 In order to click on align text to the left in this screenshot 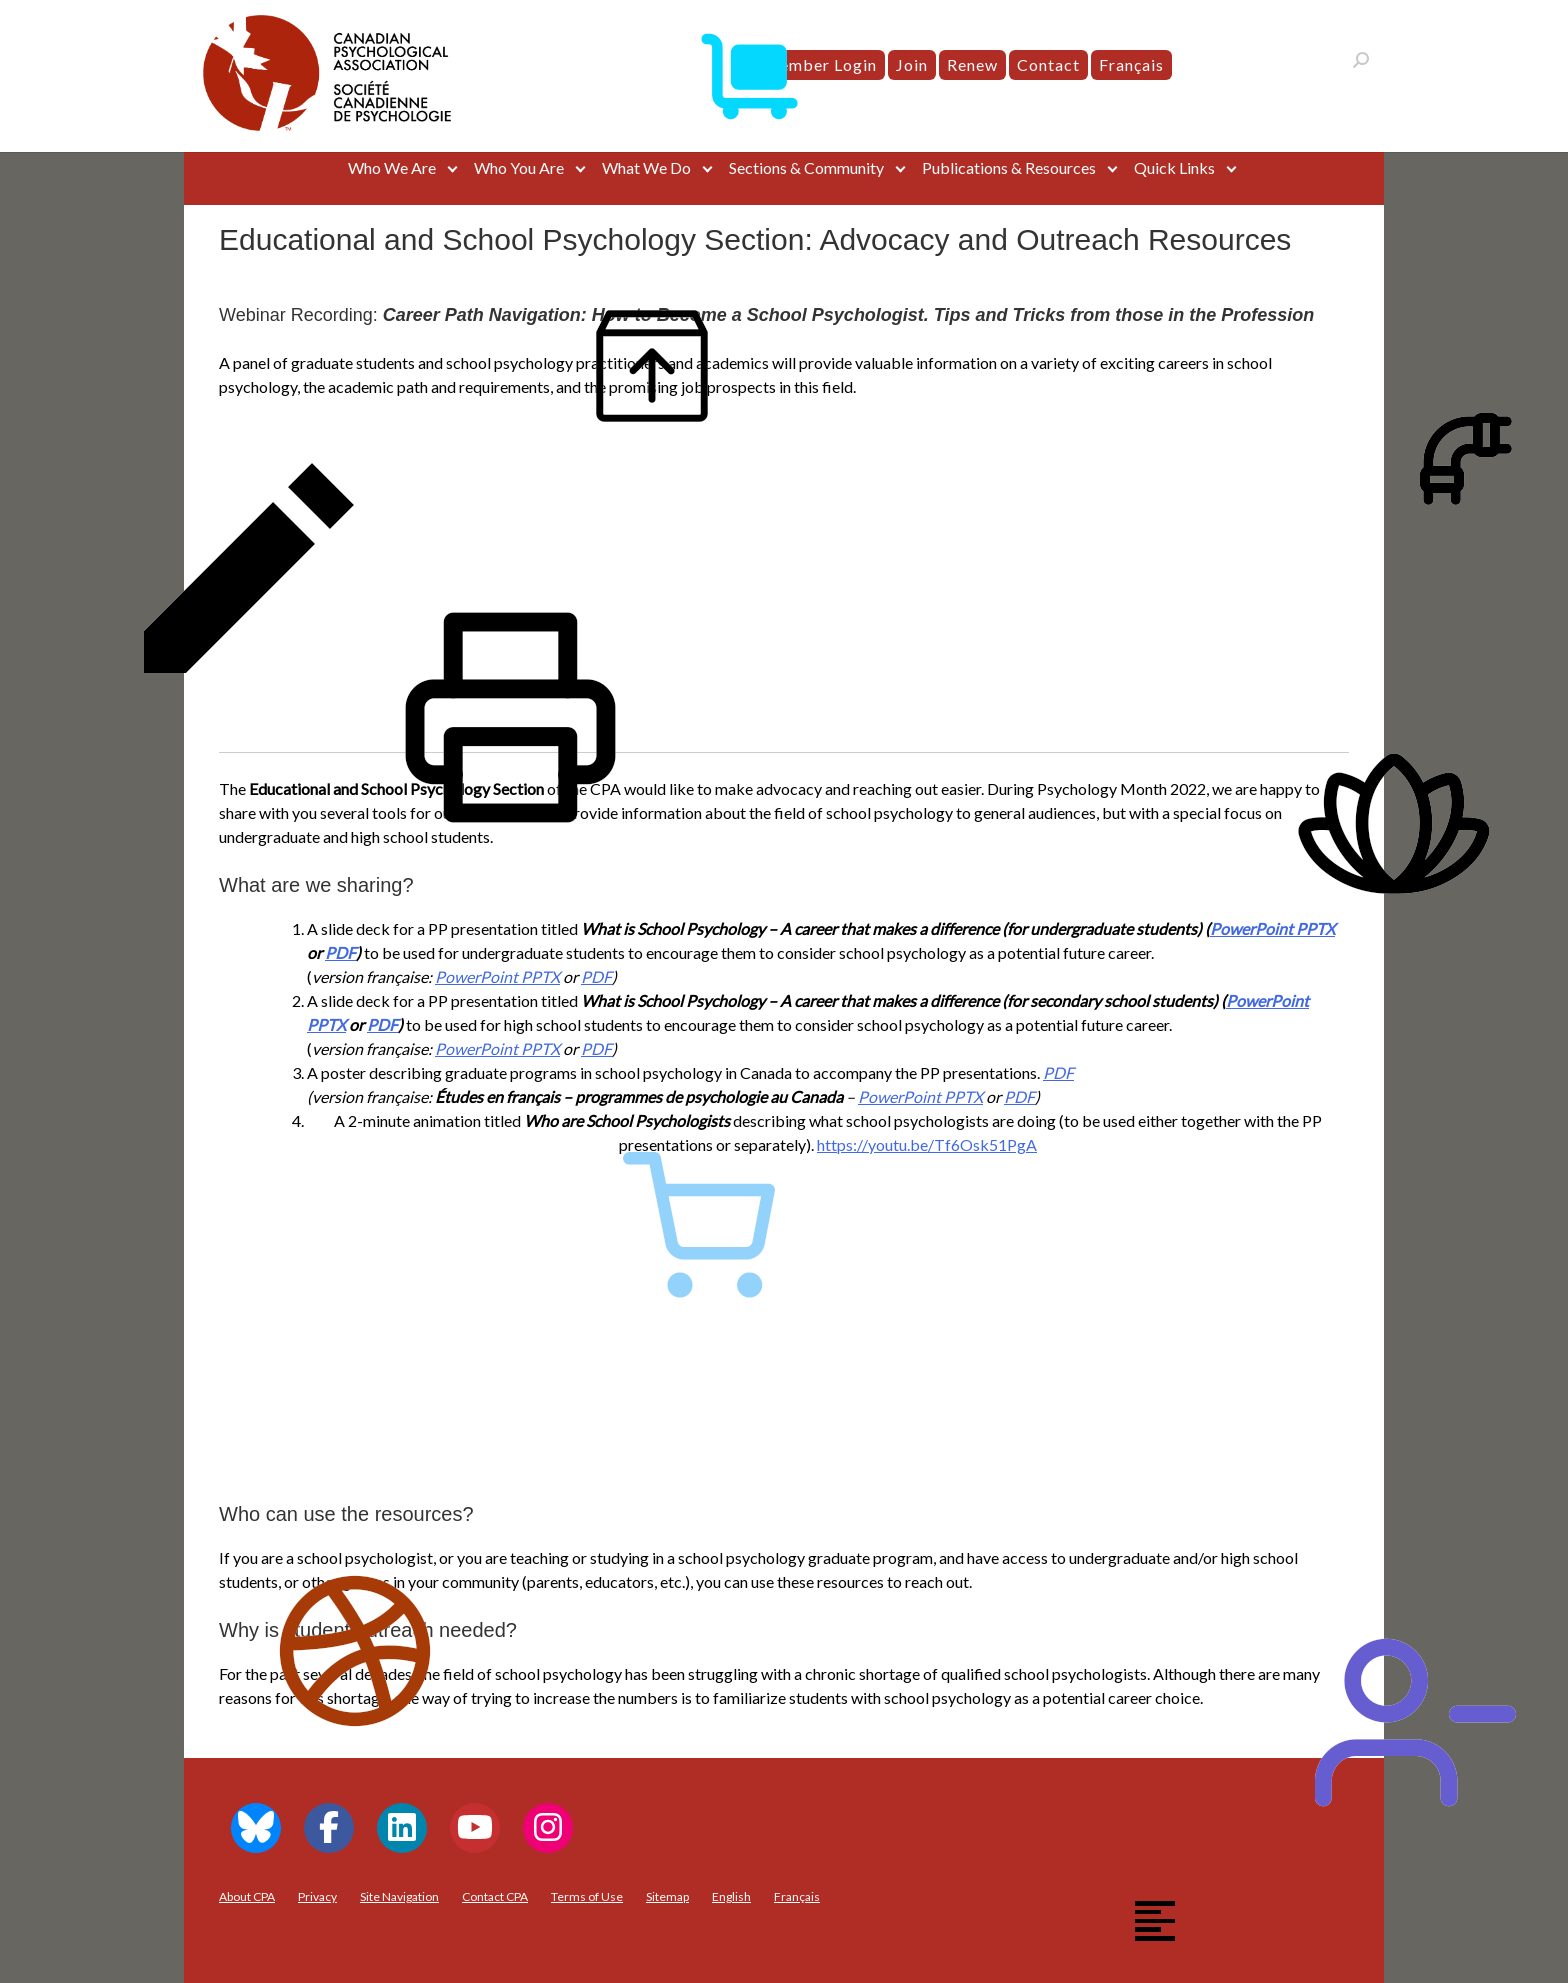, I will do `click(1155, 1921)`.